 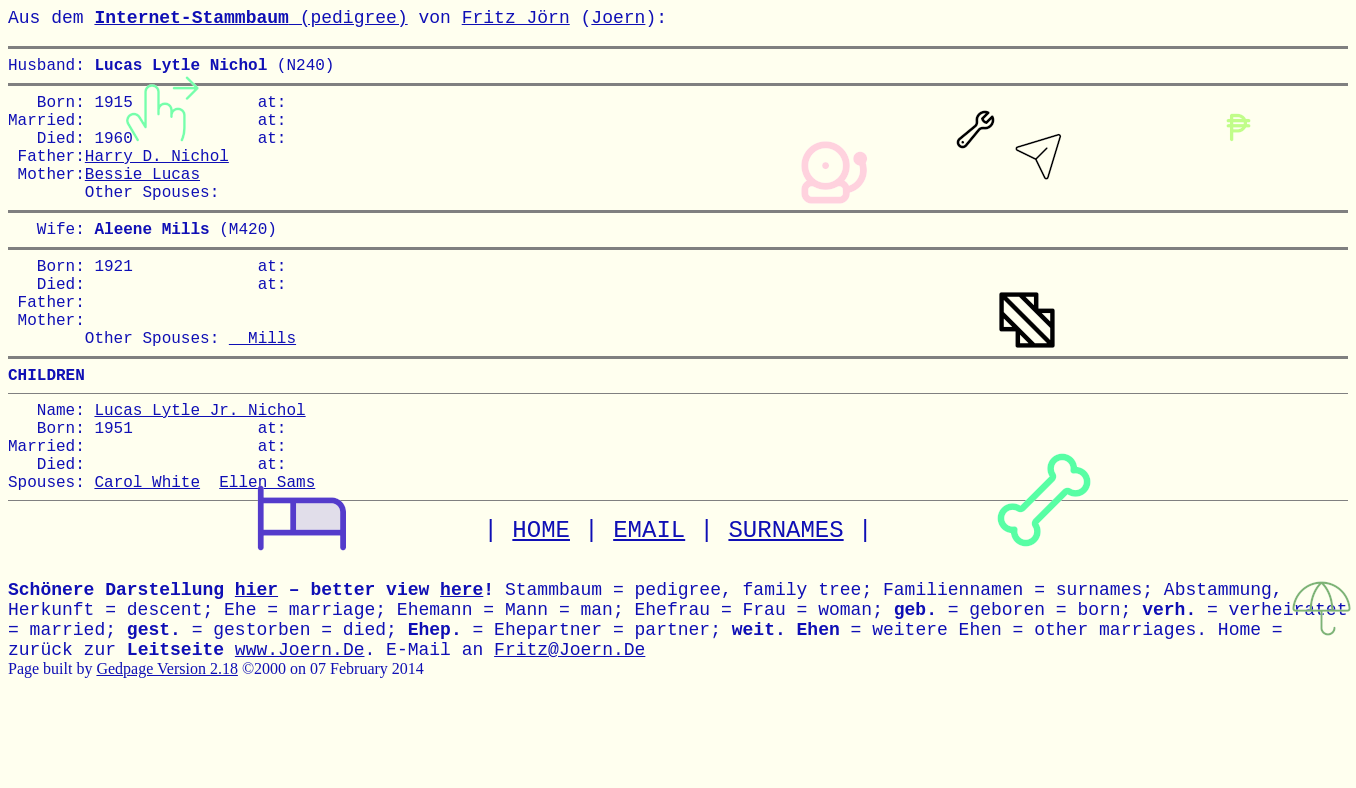 I want to click on view hotel or accommodation options, so click(x=299, y=518).